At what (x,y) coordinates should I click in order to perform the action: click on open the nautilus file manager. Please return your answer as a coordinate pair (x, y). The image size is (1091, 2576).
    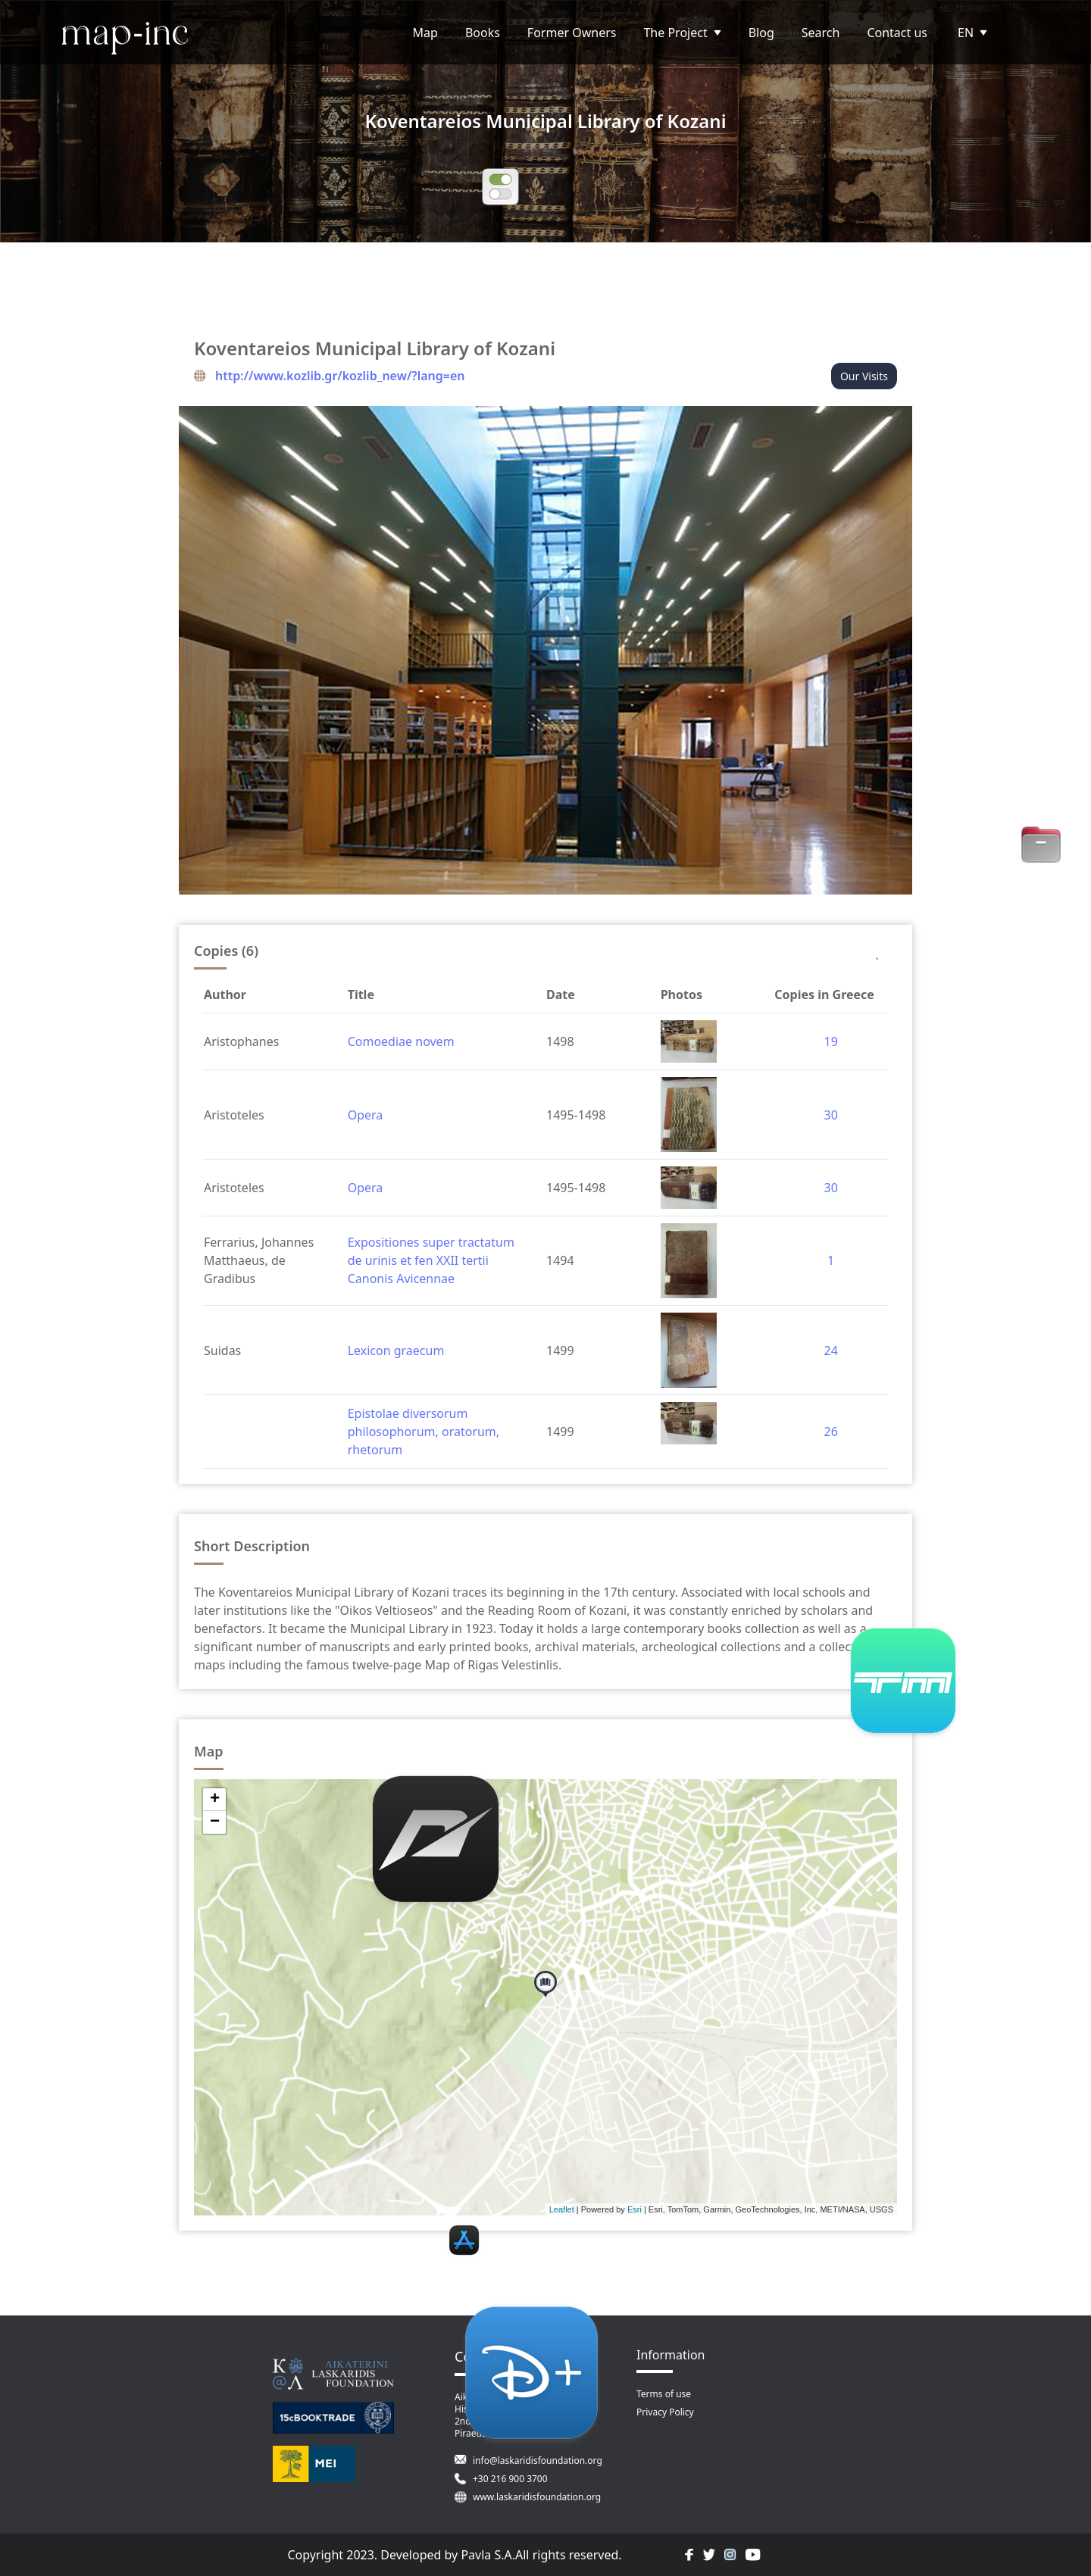
    Looking at the image, I should click on (1041, 845).